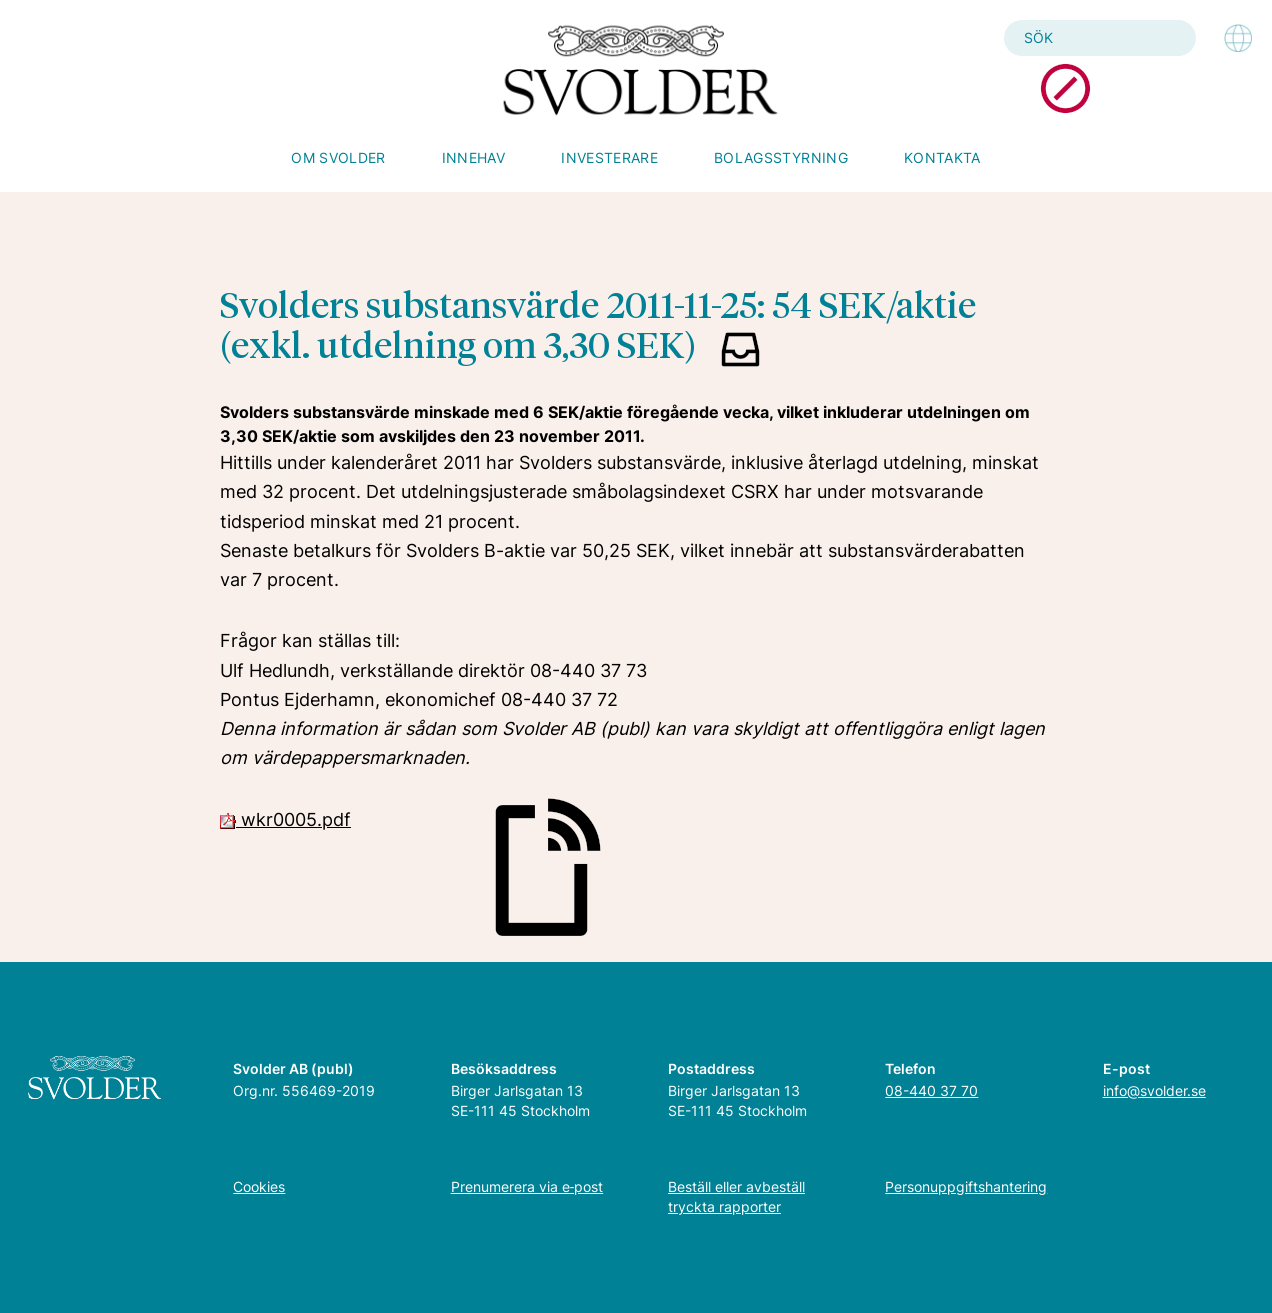  Describe the element at coordinates (740, 349) in the screenshot. I see `view your inbox` at that location.